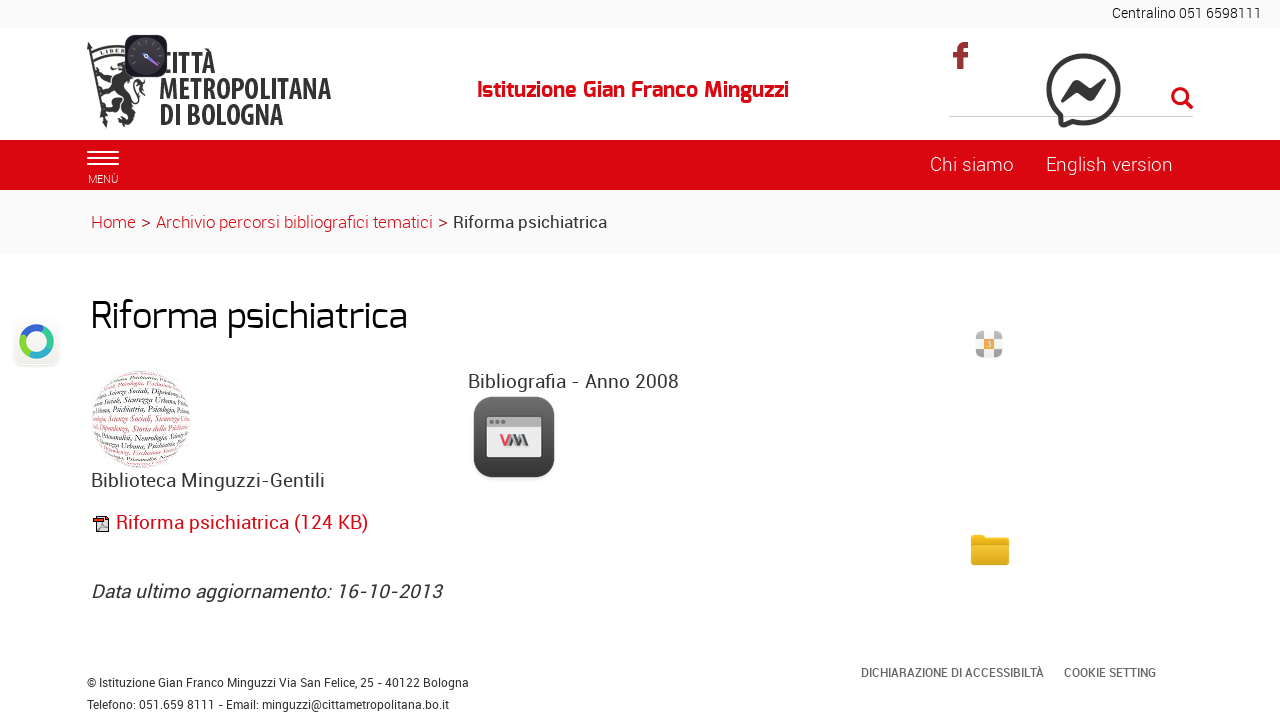 Image resolution: width=1280 pixels, height=726 pixels. What do you see at coordinates (990, 550) in the screenshot?
I see `open folder containing files or documents` at bounding box center [990, 550].